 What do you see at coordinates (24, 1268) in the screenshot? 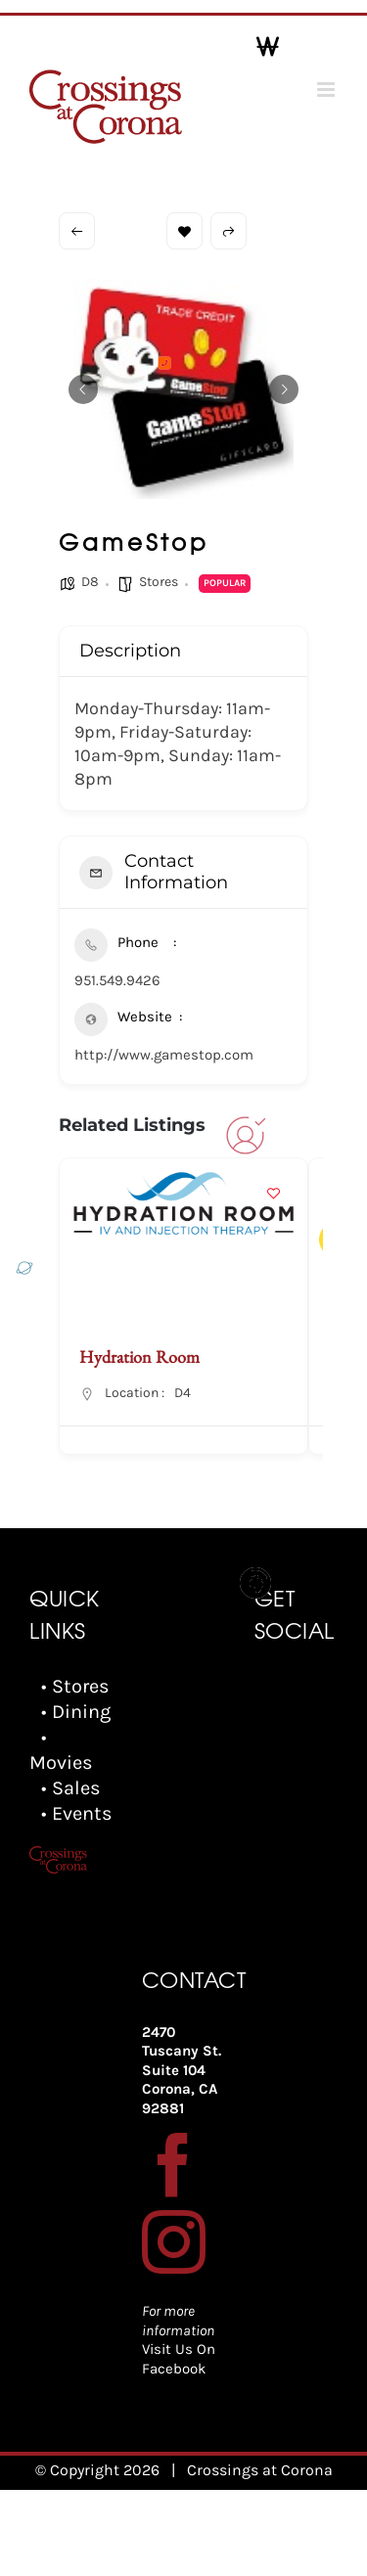
I see `explore global or worldwide content` at bounding box center [24, 1268].